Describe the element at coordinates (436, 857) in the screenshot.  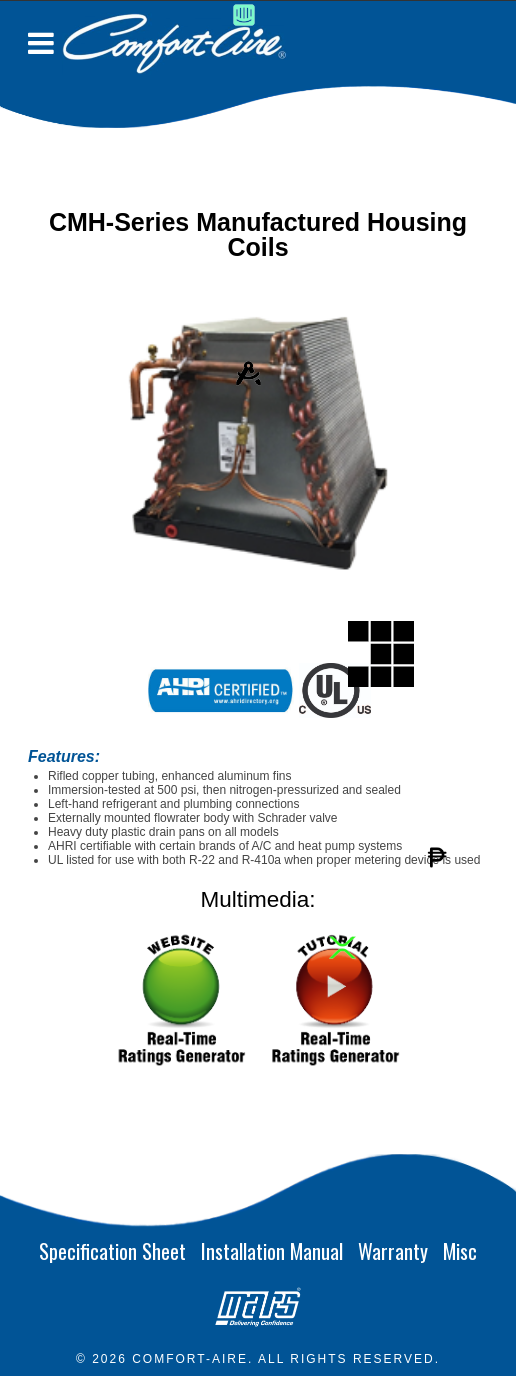
I see `indicates pricing or payment in Philippine pesos` at that location.